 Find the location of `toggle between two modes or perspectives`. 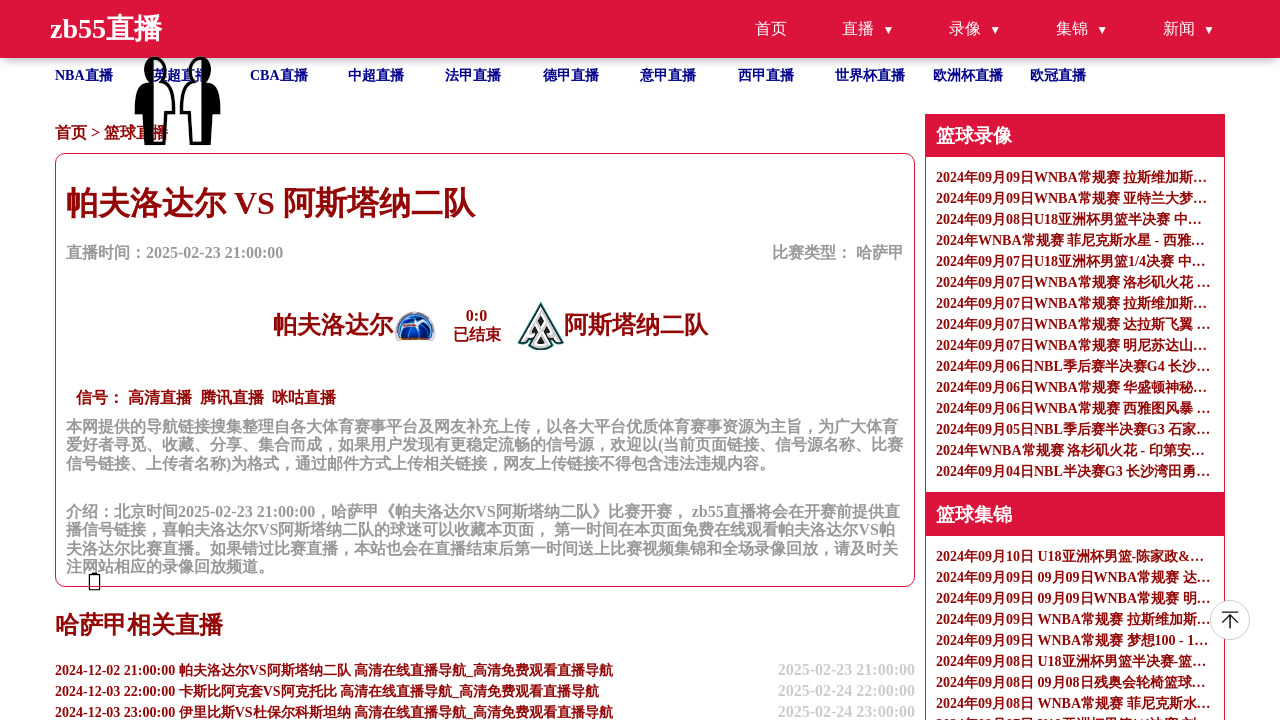

toggle between two modes or perspectives is located at coordinates (177, 100).